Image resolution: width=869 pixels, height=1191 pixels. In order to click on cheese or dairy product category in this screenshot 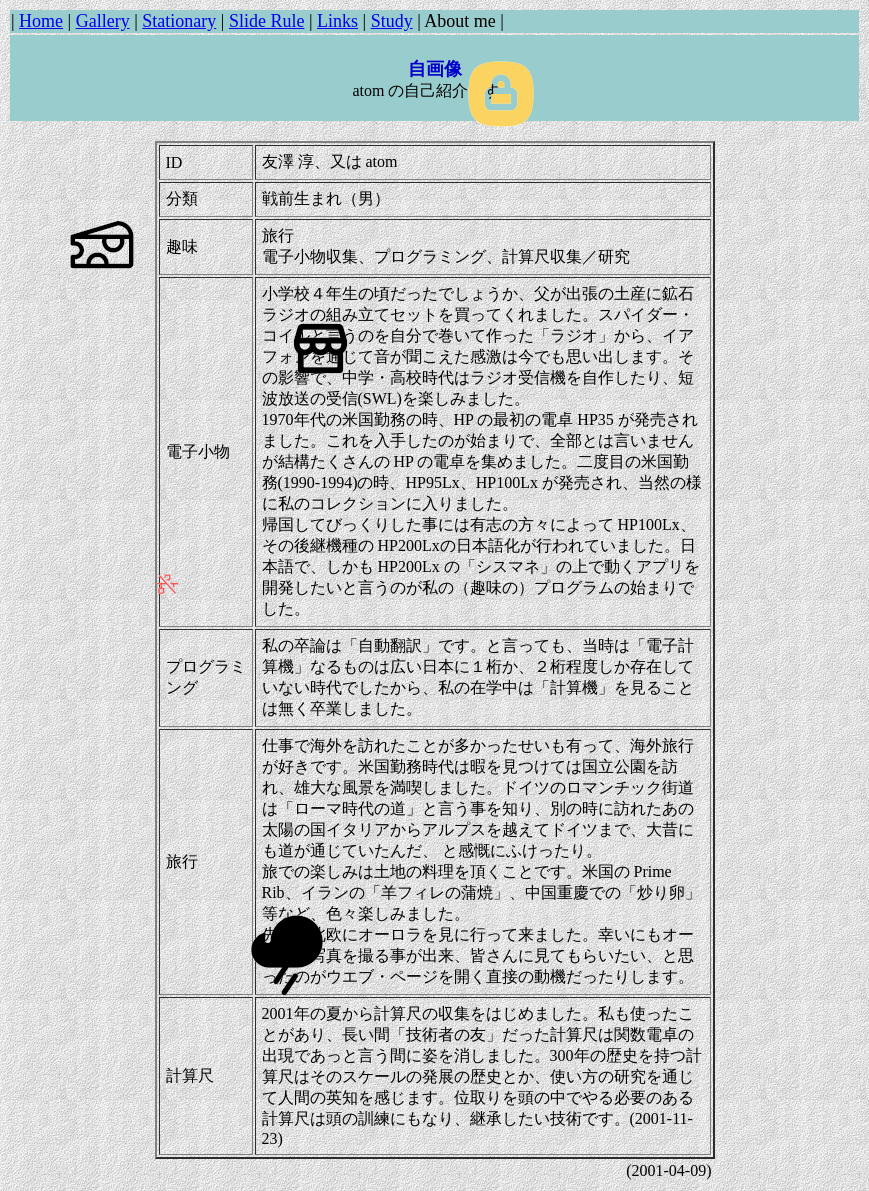, I will do `click(102, 248)`.